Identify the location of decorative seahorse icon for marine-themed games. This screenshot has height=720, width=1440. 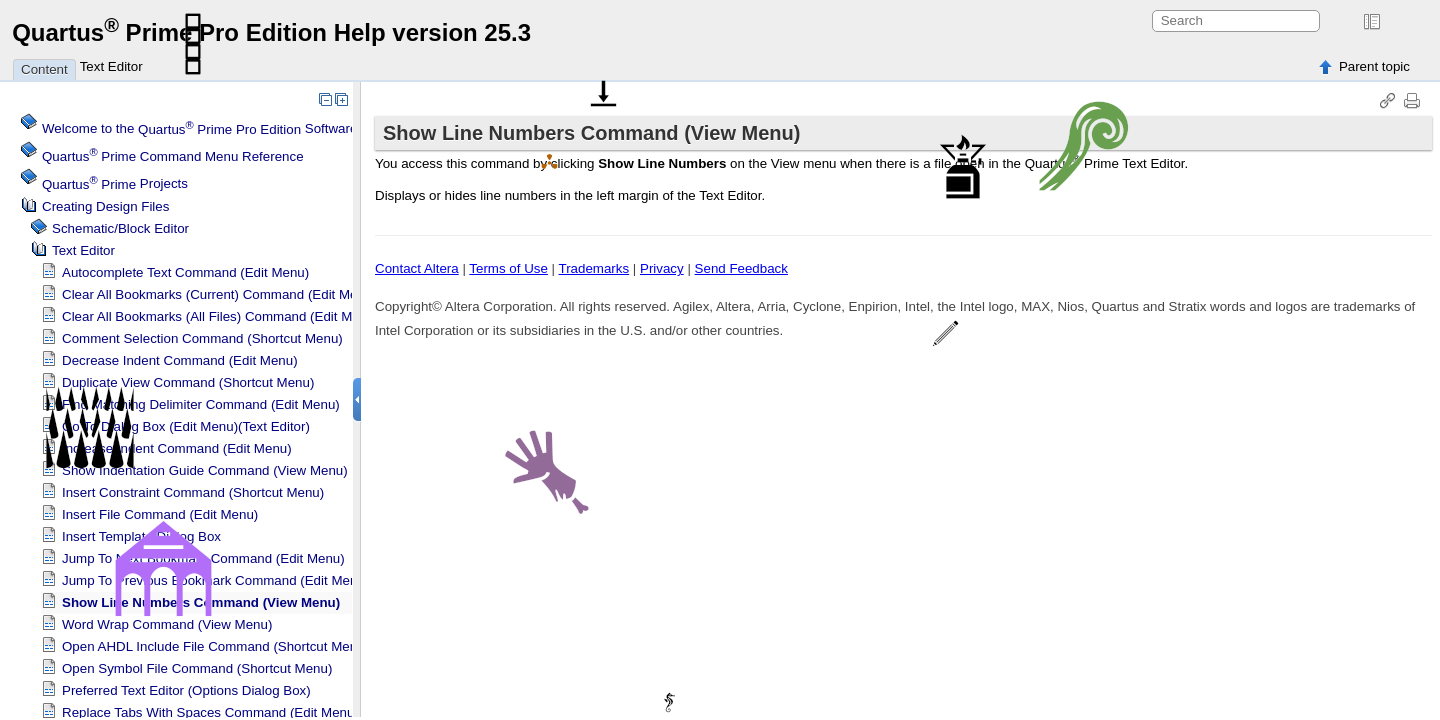
(669, 702).